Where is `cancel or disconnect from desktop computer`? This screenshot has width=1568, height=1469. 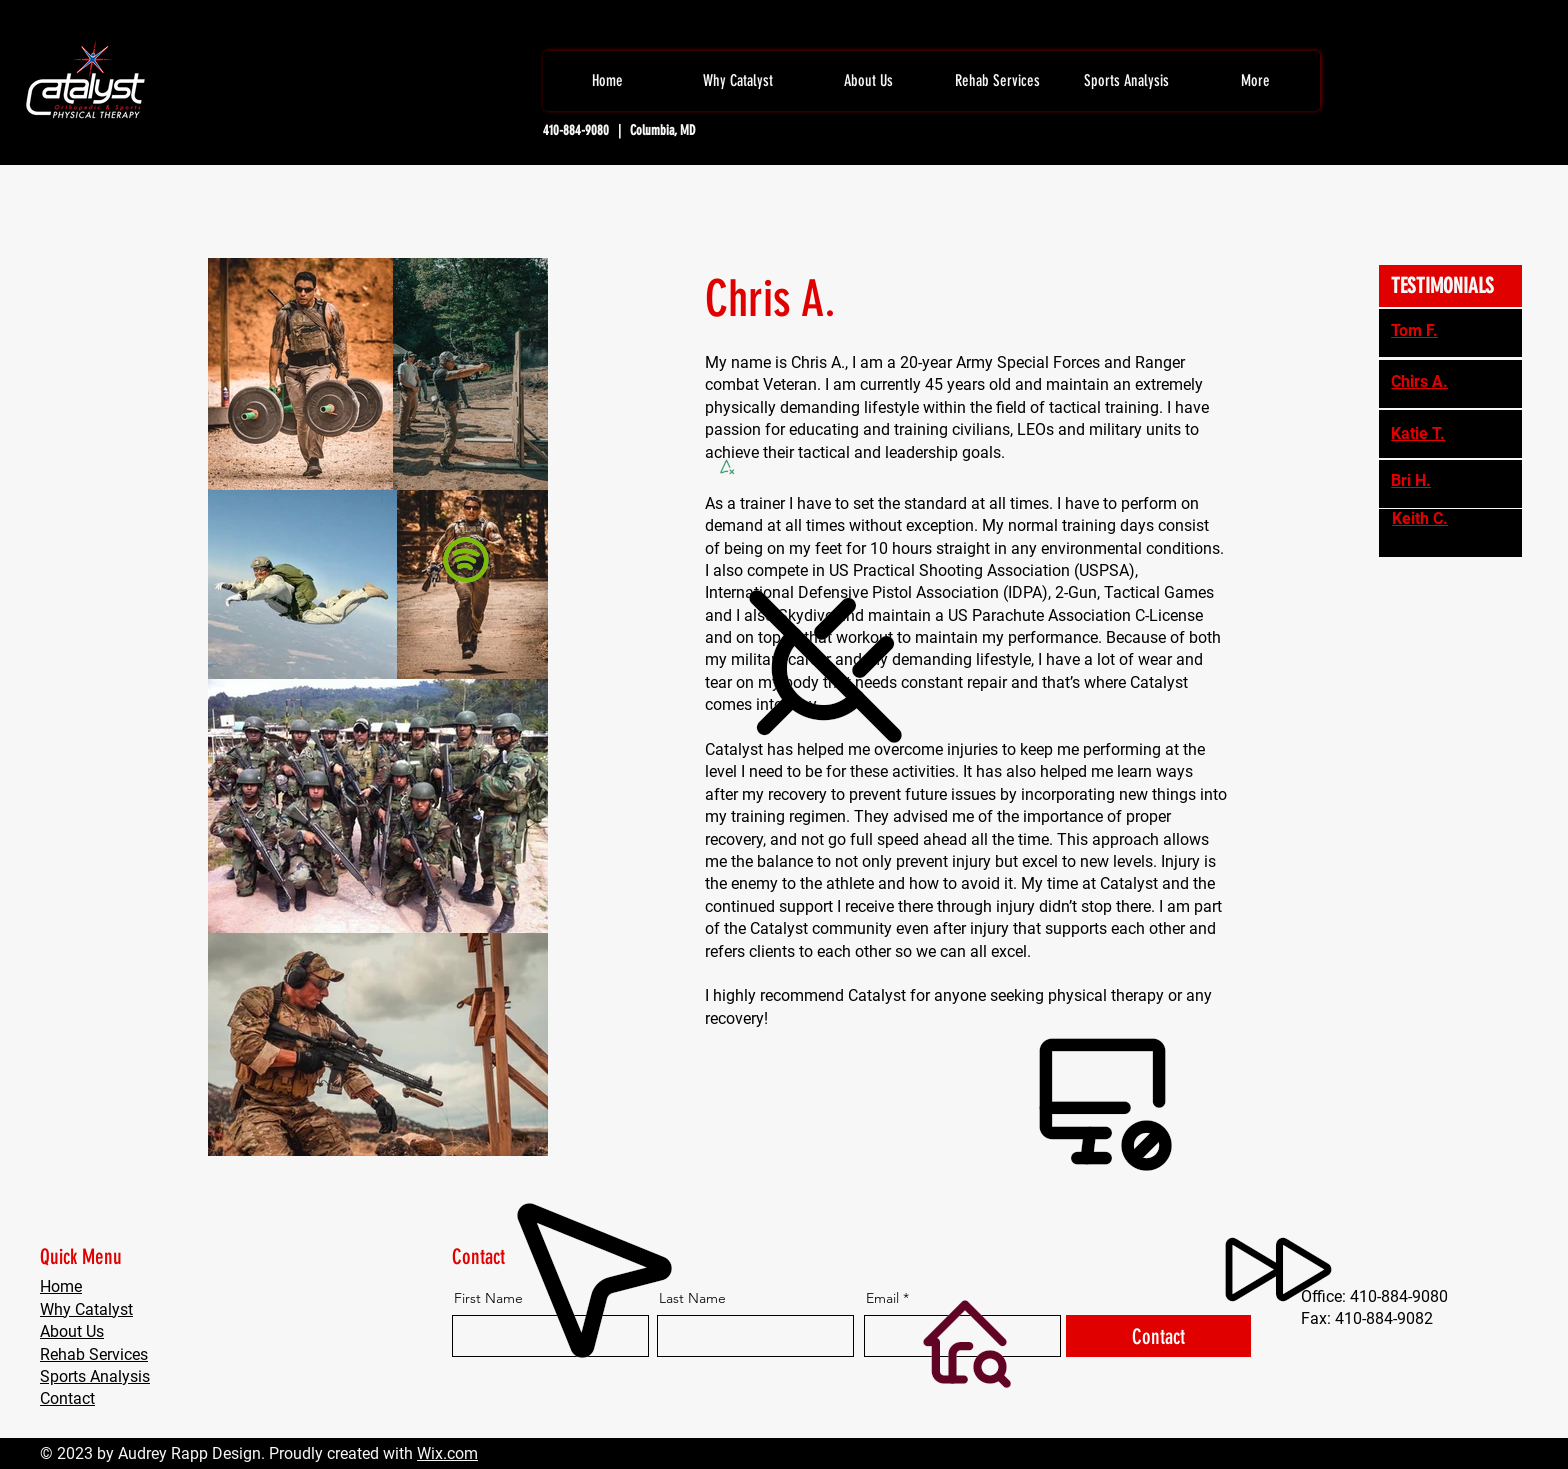 cancel or disconnect from desktop computer is located at coordinates (1102, 1101).